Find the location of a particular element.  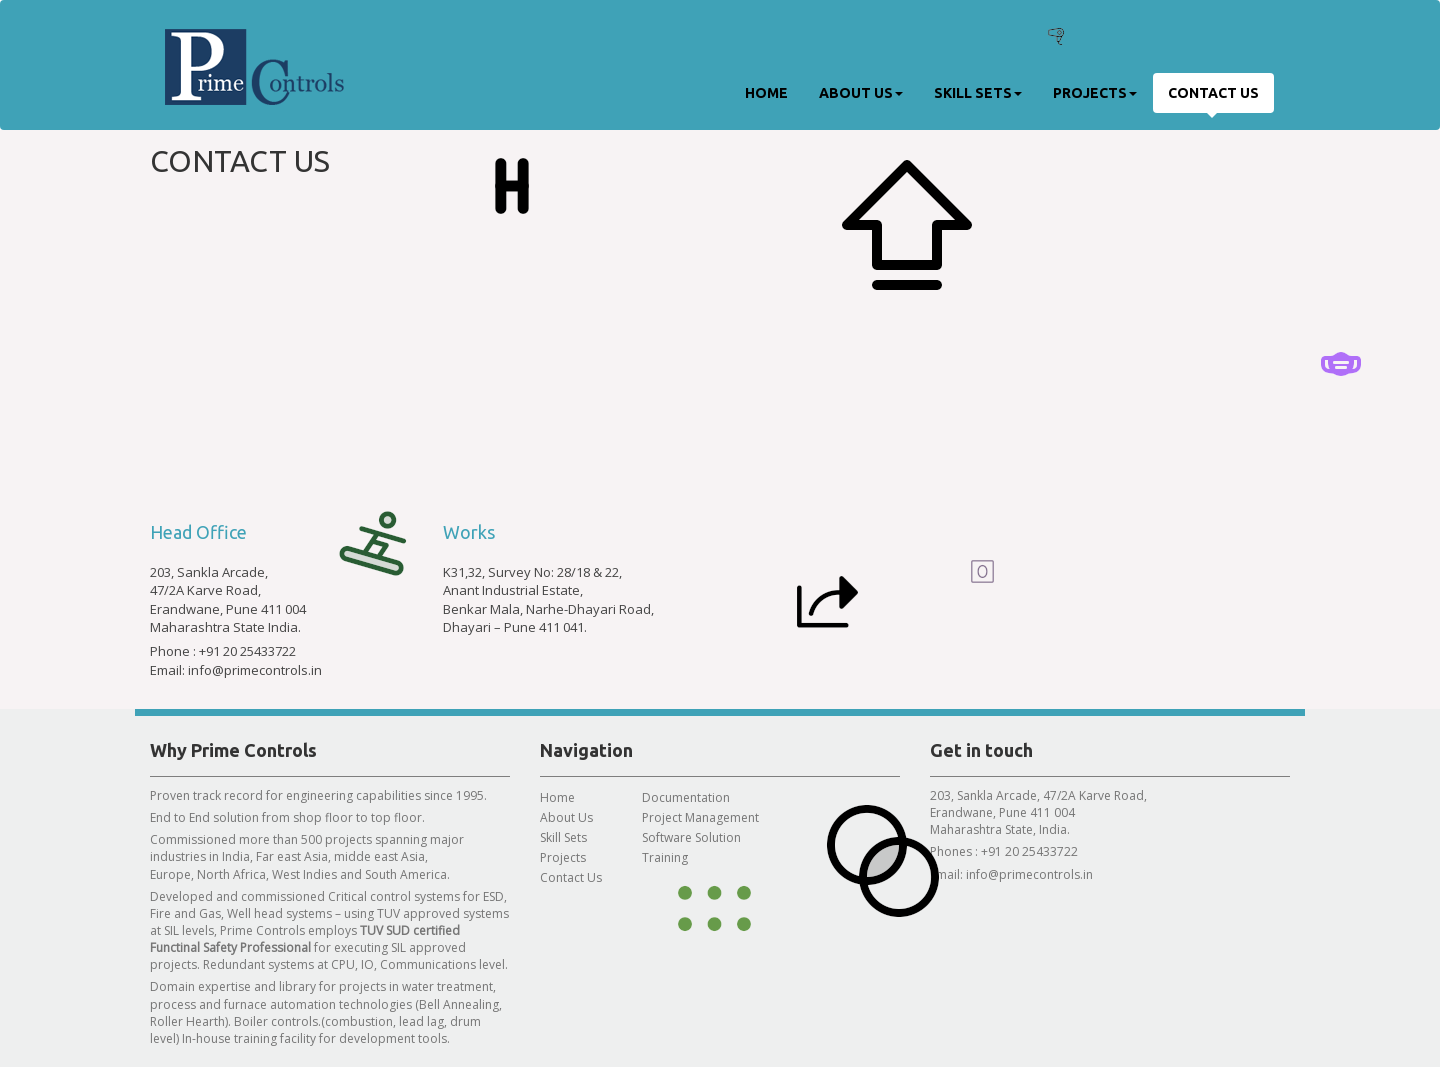

drag to reorder or rearrange items is located at coordinates (714, 908).